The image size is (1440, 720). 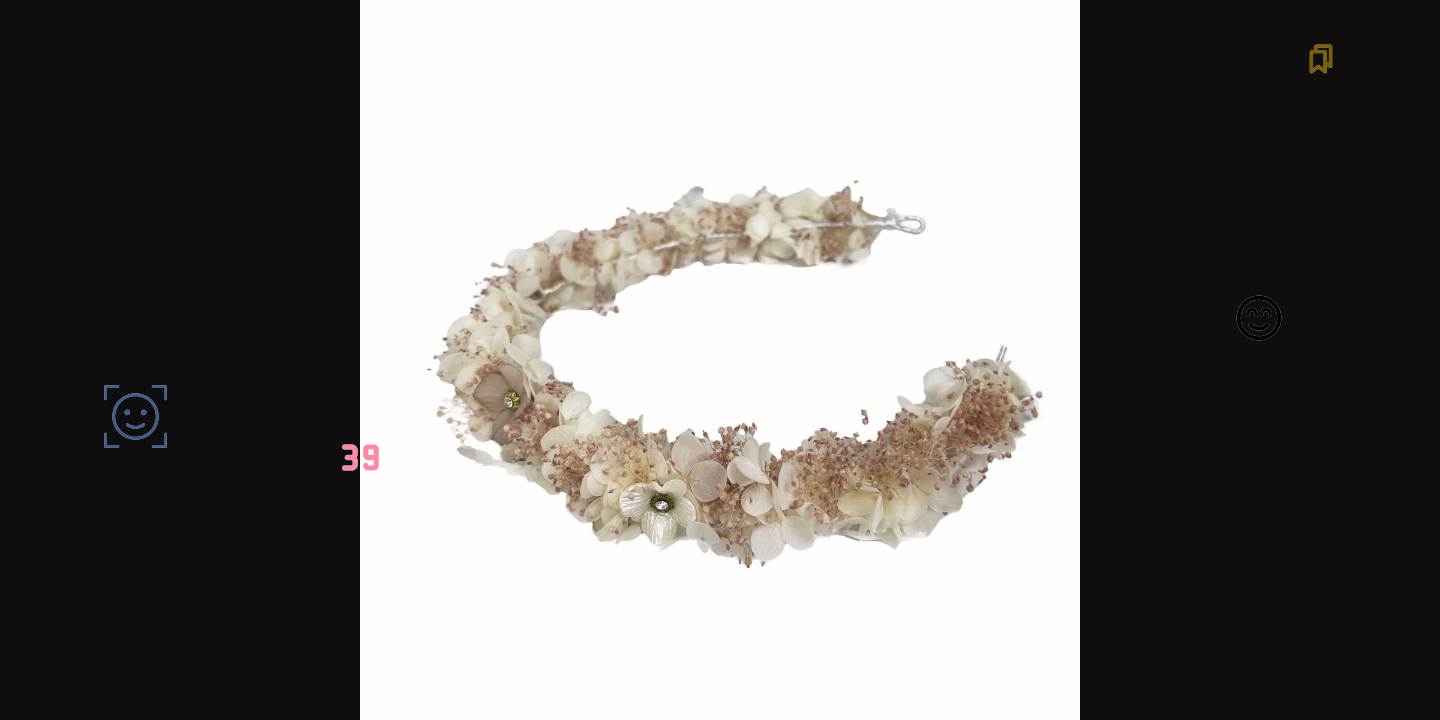 What do you see at coordinates (1259, 318) in the screenshot?
I see `add a positive reaction or emoji` at bounding box center [1259, 318].